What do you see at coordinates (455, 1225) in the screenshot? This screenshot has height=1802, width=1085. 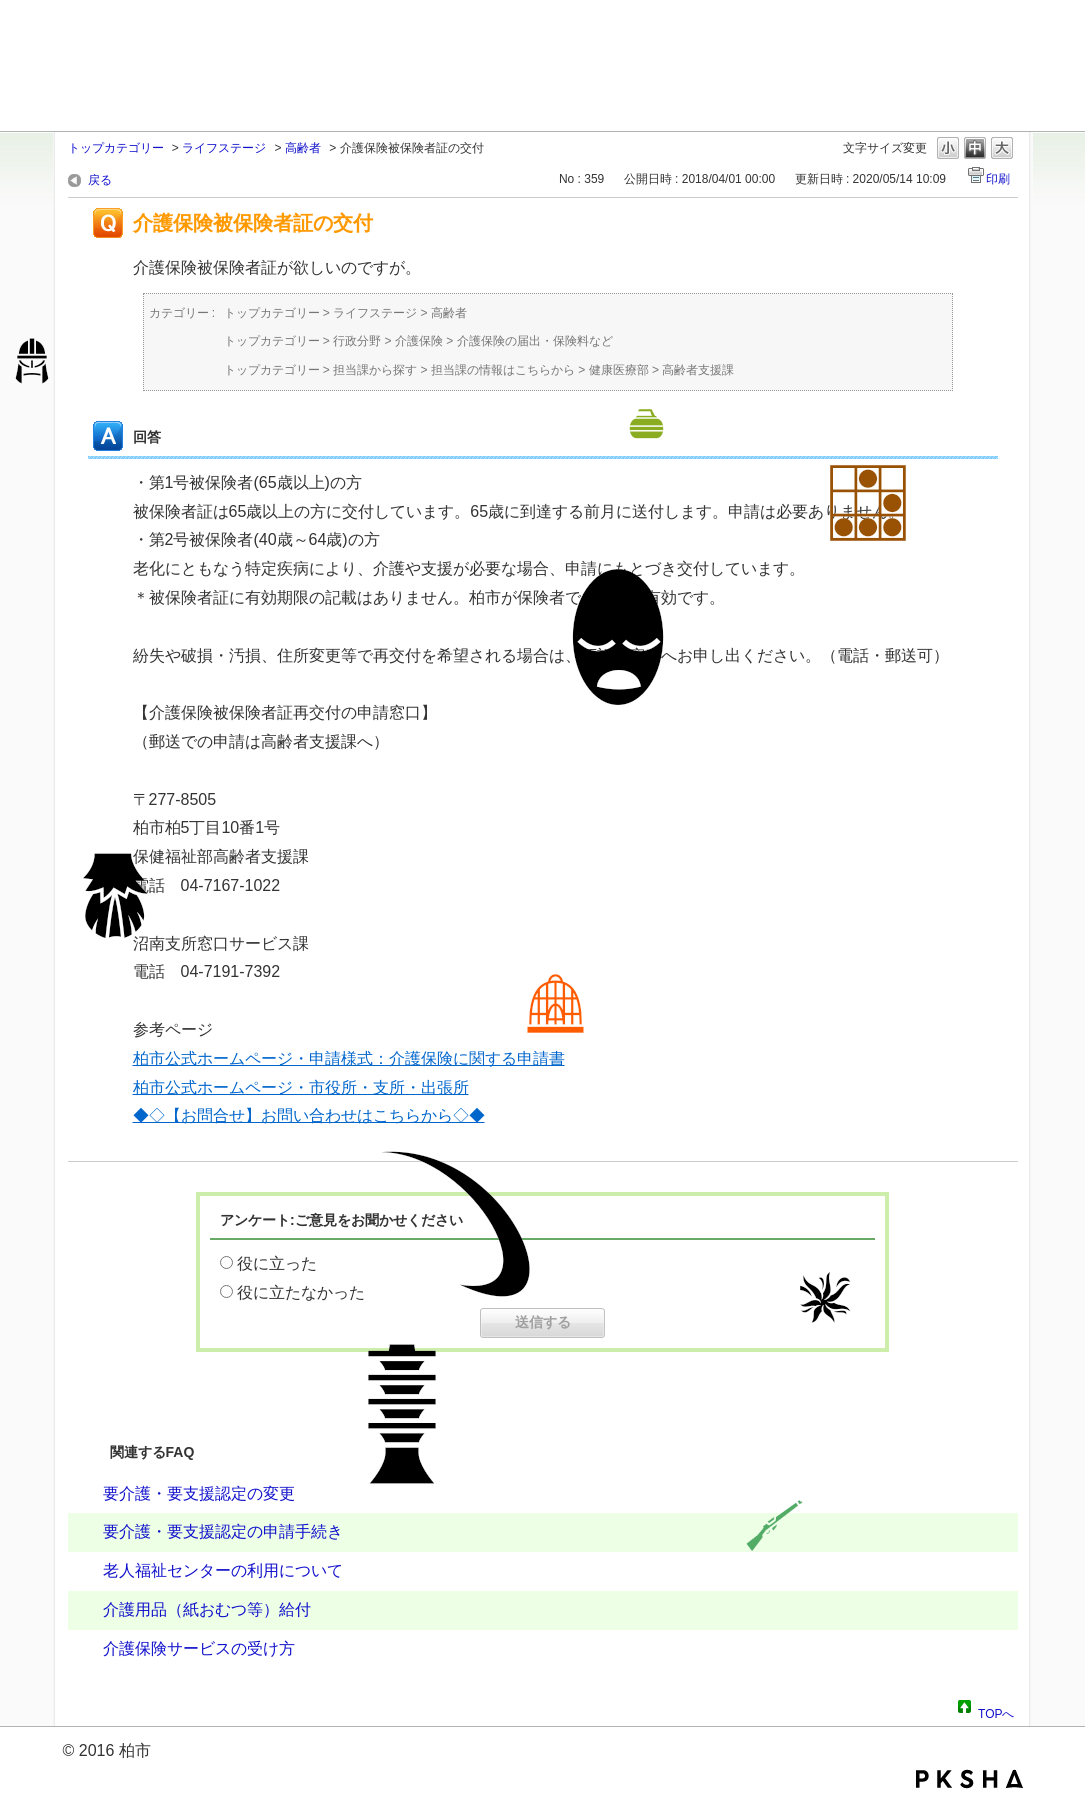 I see `perform a quick attack or slash action` at bounding box center [455, 1225].